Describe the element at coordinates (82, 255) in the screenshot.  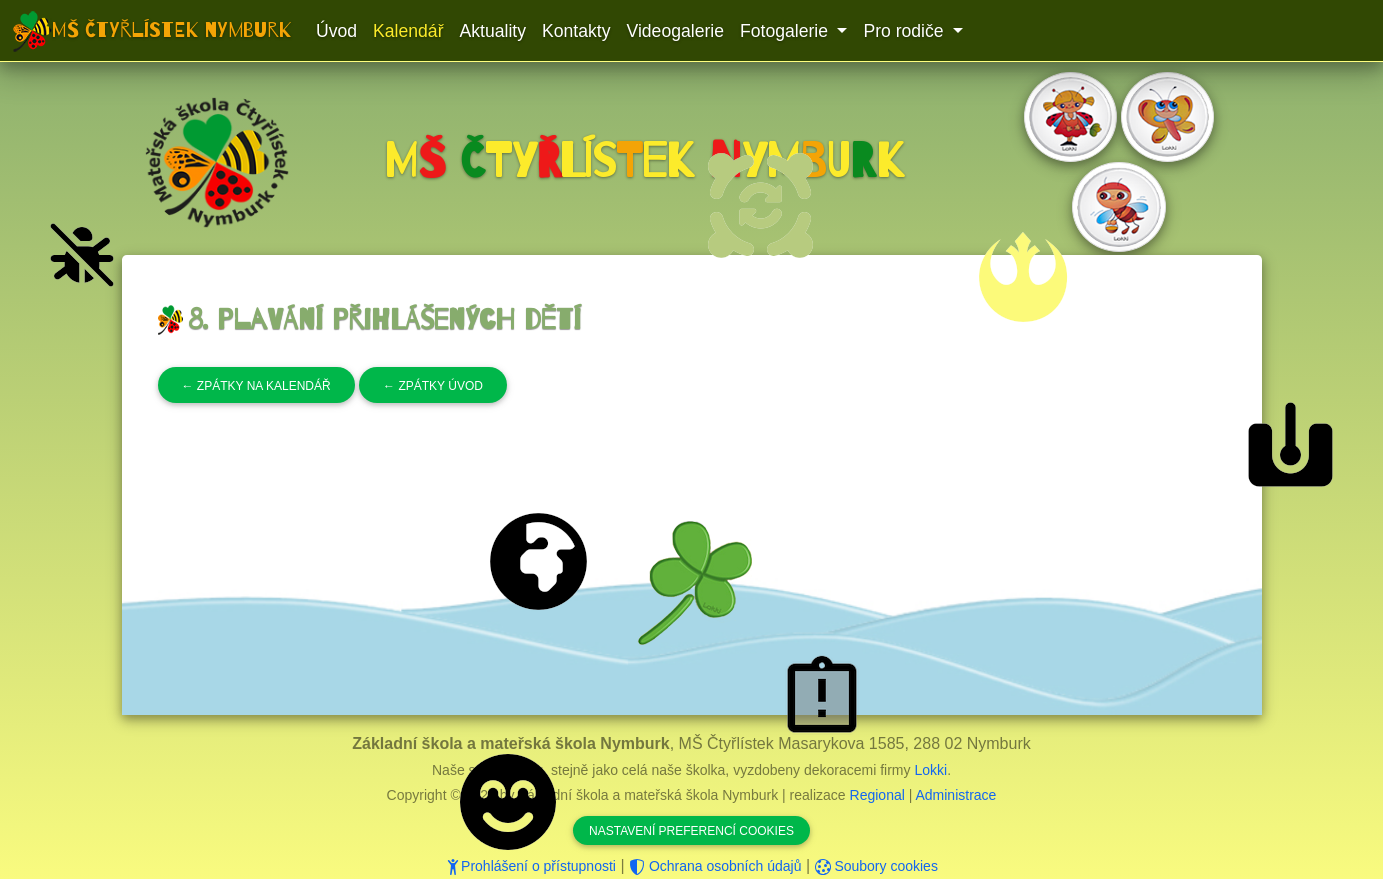
I see `disable bug tracking or debugging mode` at that location.